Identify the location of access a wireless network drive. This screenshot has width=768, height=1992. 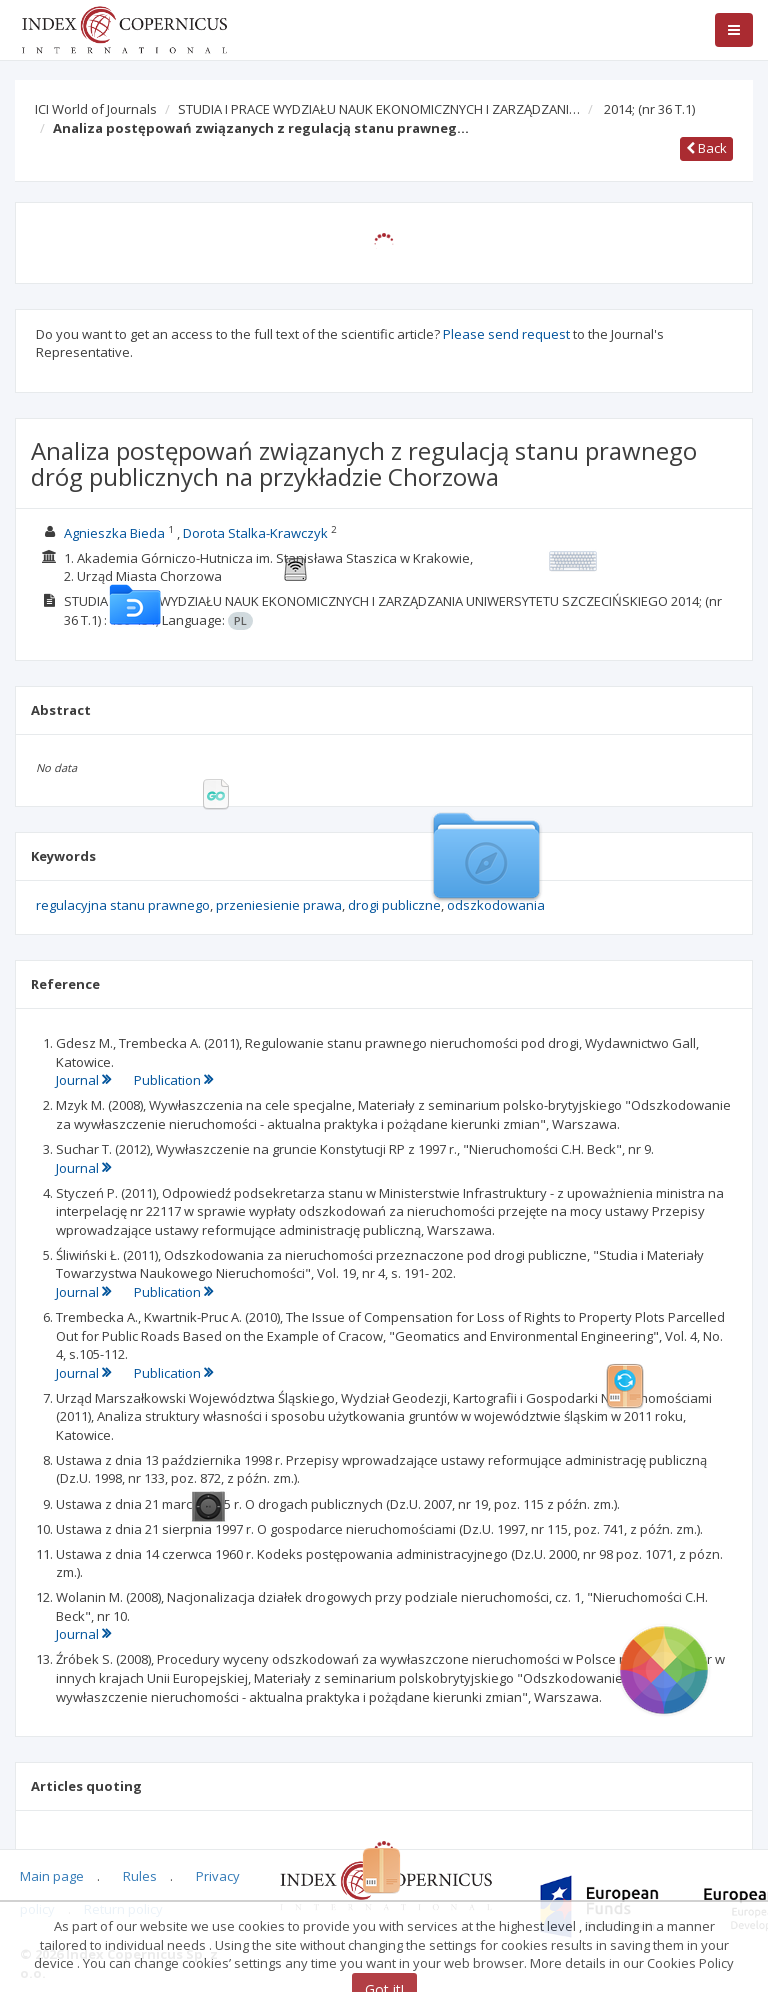
(295, 569).